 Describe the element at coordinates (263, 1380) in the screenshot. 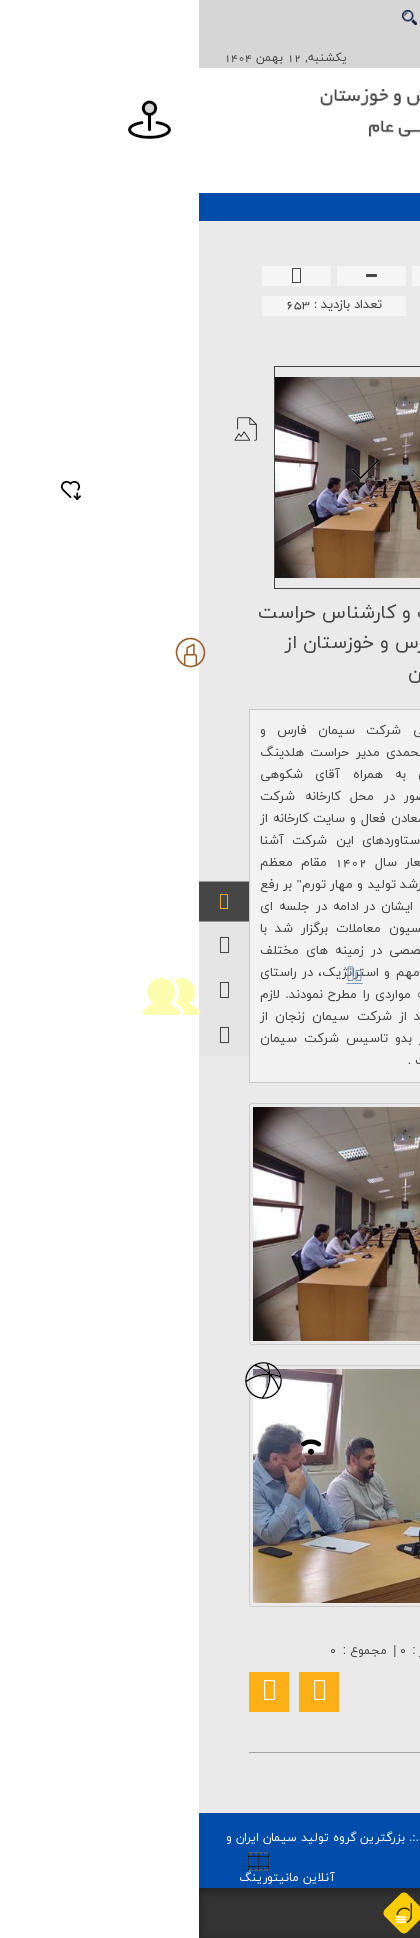

I see `access beach or vacation-related features` at that location.